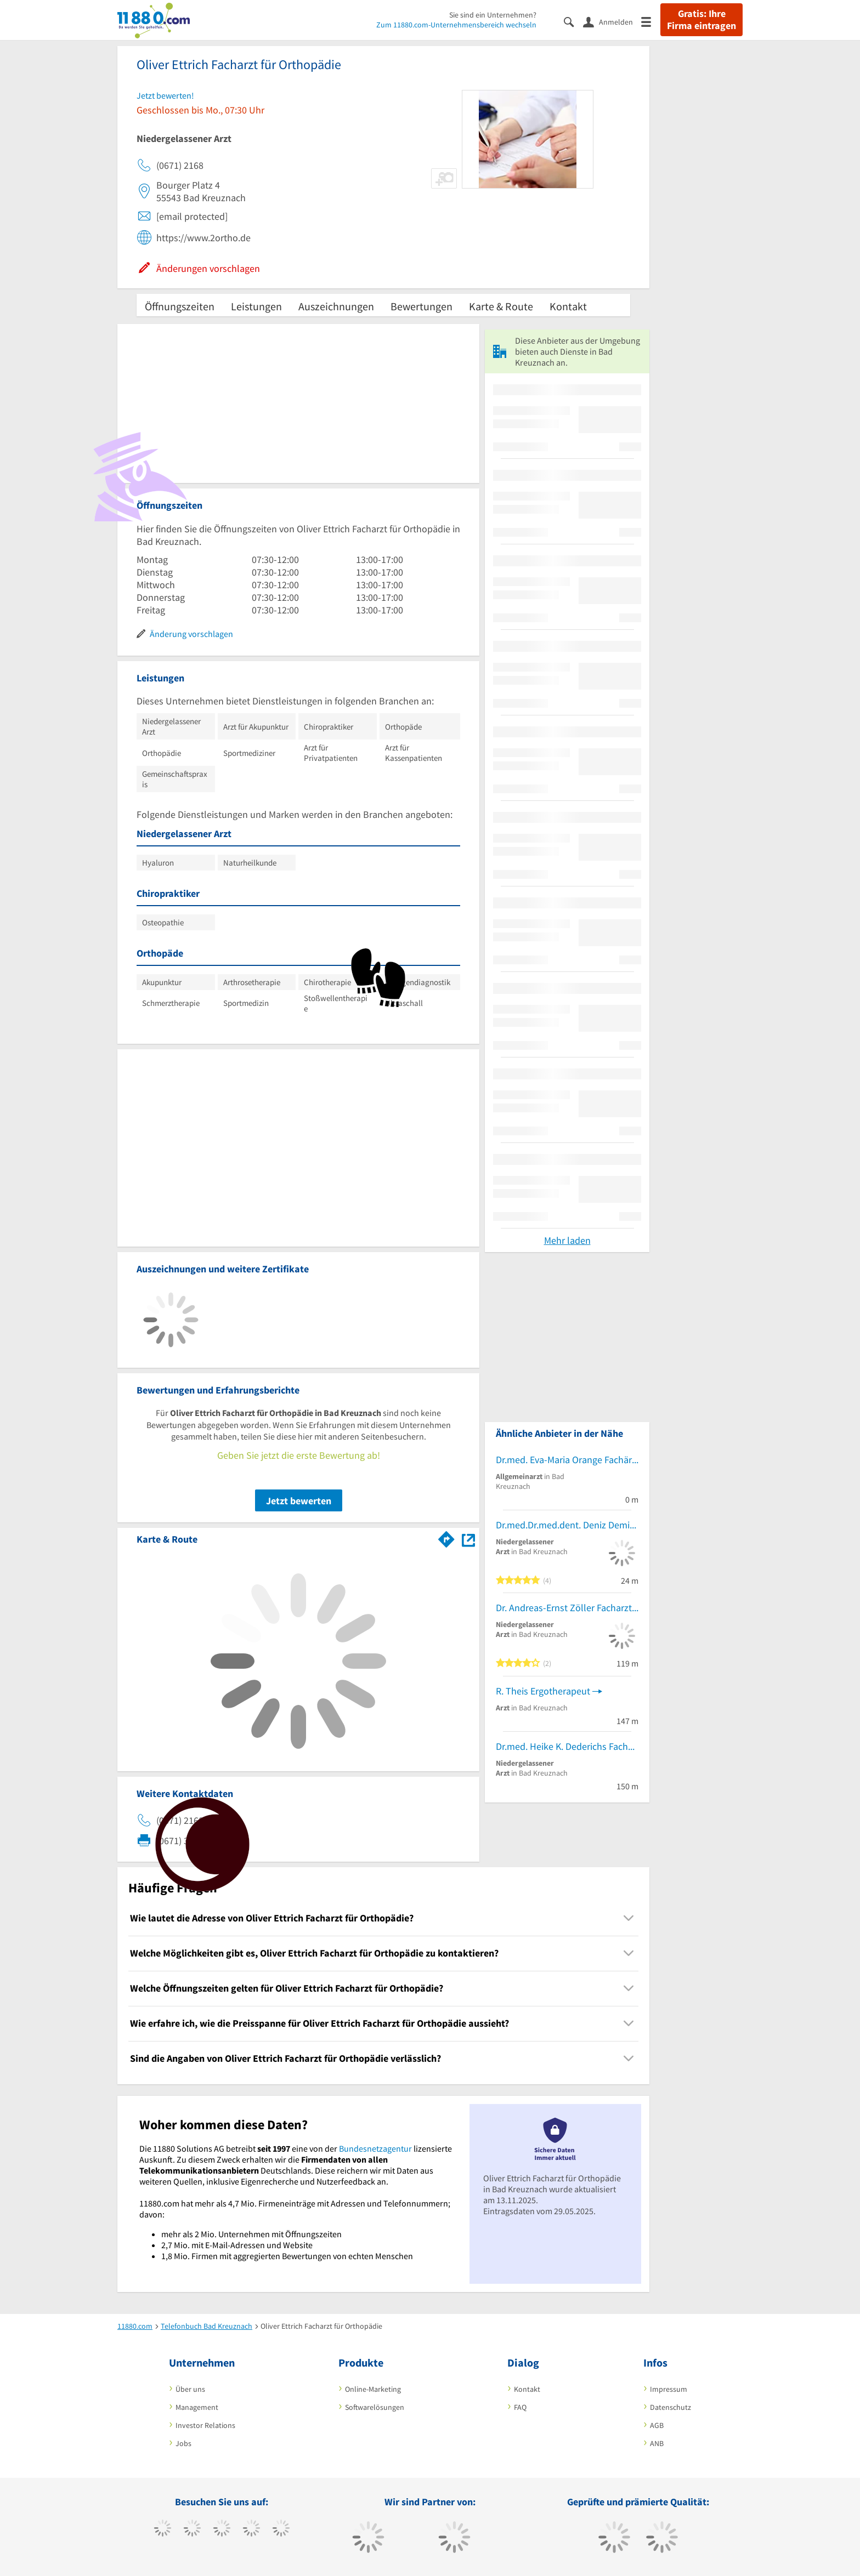  What do you see at coordinates (203, 1844) in the screenshot?
I see `toggle dark mode or night theme` at bounding box center [203, 1844].